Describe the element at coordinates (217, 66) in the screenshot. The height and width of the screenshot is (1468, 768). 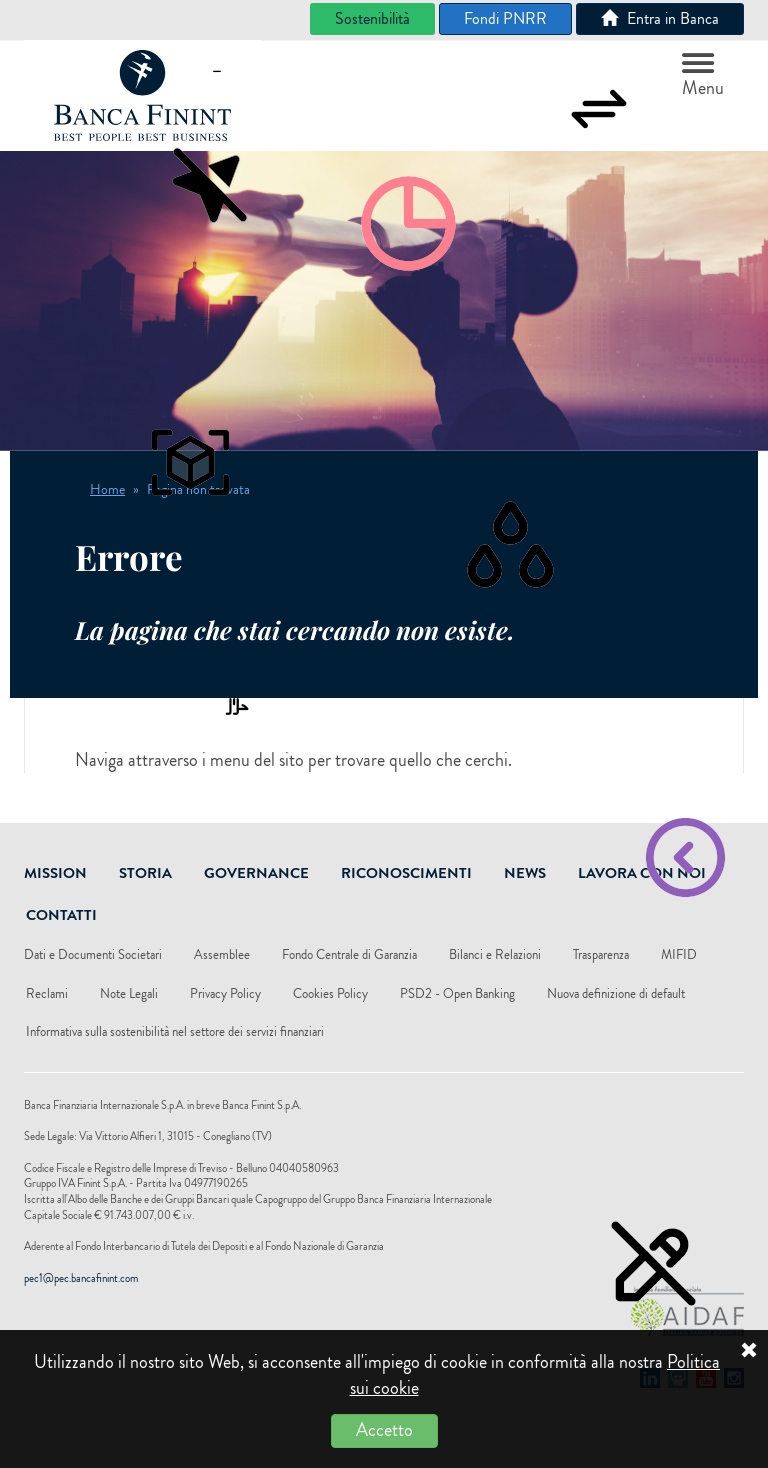
I see `minimize the current window` at that location.